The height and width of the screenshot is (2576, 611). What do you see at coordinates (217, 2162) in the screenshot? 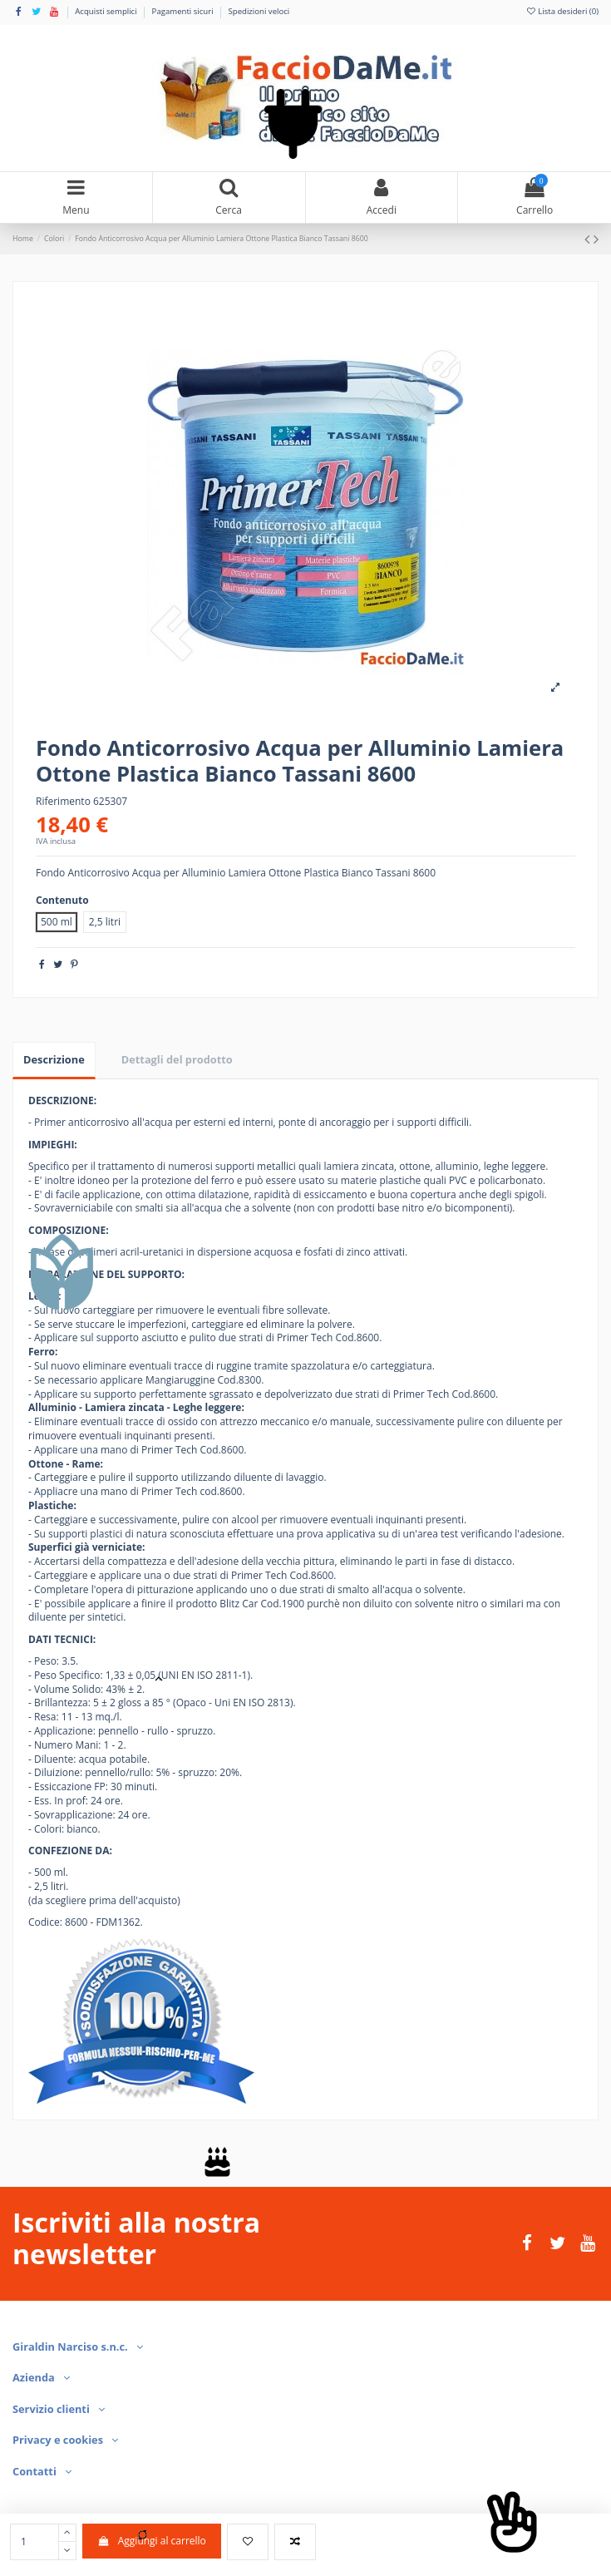
I see `view birthday or celebration reminders` at bounding box center [217, 2162].